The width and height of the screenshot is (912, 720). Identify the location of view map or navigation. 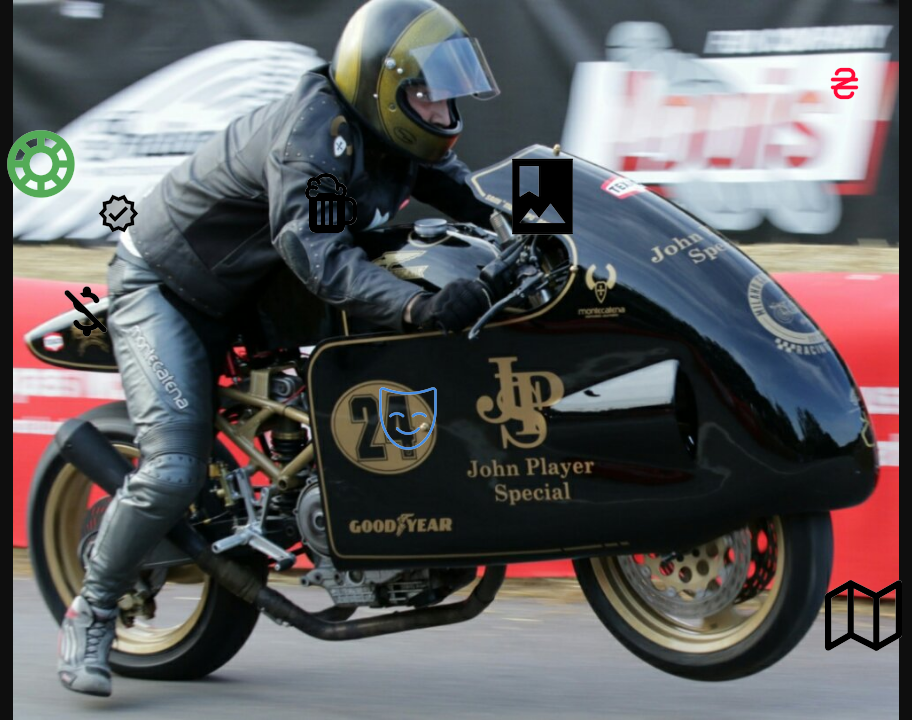
(863, 615).